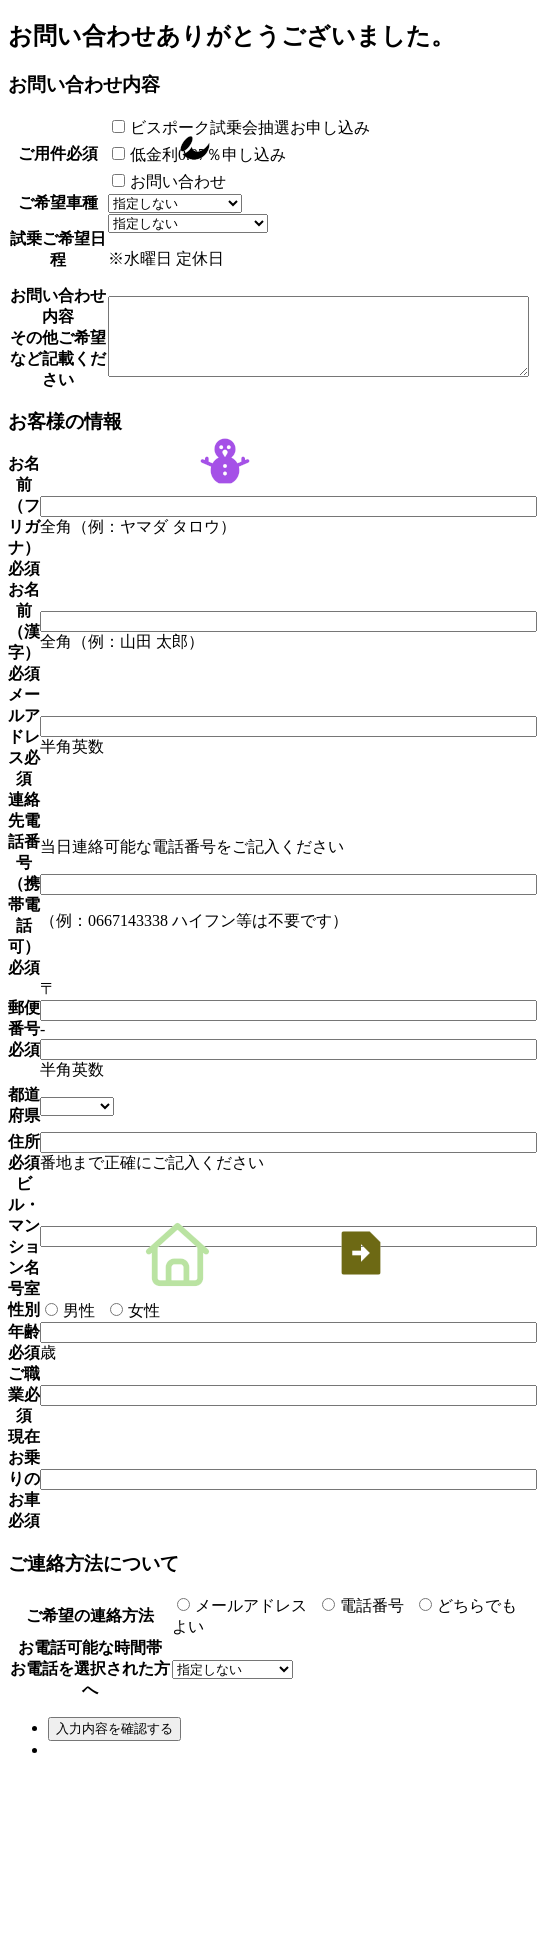 The height and width of the screenshot is (1955, 537). Describe the element at coordinates (177, 1254) in the screenshot. I see `go to home screen` at that location.